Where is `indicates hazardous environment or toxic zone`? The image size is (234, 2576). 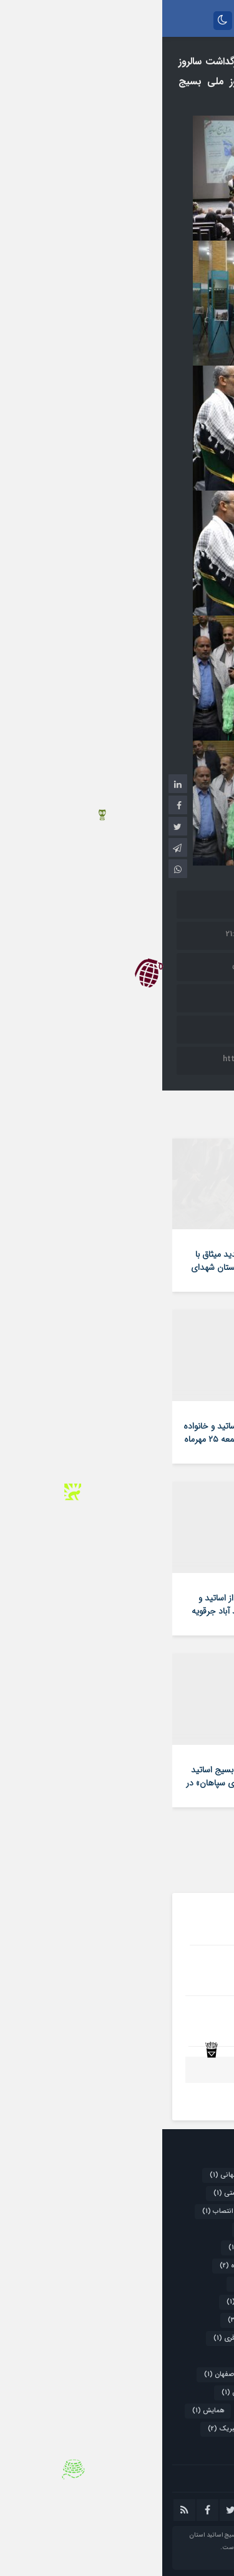 indicates hazardous environment or toxic zone is located at coordinates (102, 815).